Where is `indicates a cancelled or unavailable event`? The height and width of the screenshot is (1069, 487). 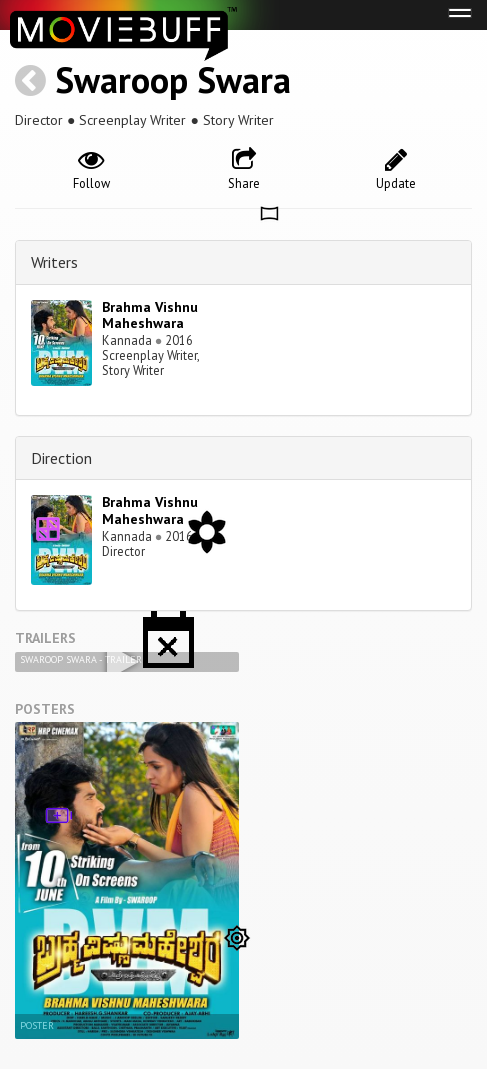
indicates a cancelled or unavailable event is located at coordinates (168, 642).